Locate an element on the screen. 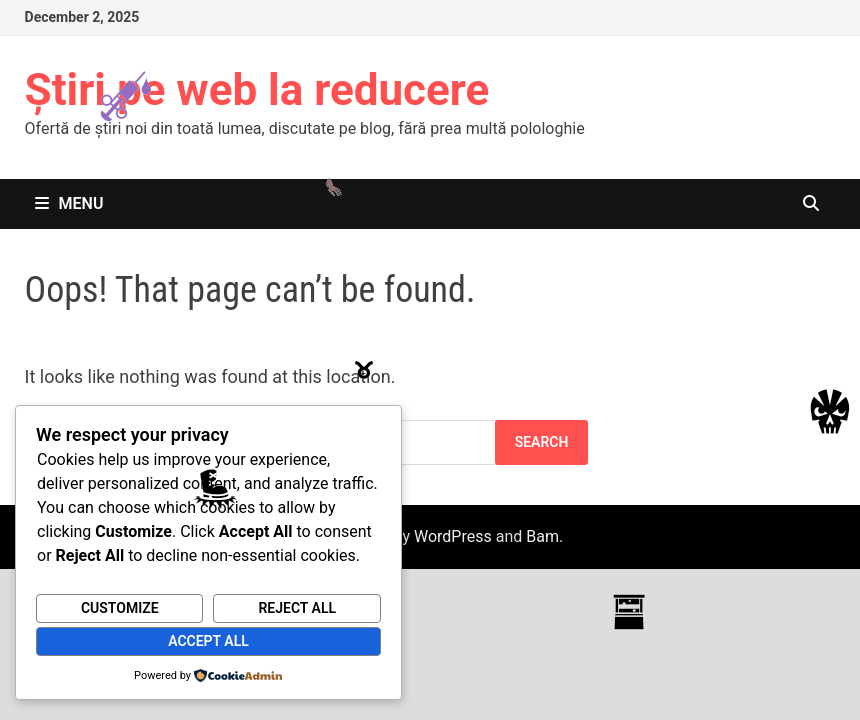 The height and width of the screenshot is (720, 860). access bunker or shelter location is located at coordinates (629, 612).